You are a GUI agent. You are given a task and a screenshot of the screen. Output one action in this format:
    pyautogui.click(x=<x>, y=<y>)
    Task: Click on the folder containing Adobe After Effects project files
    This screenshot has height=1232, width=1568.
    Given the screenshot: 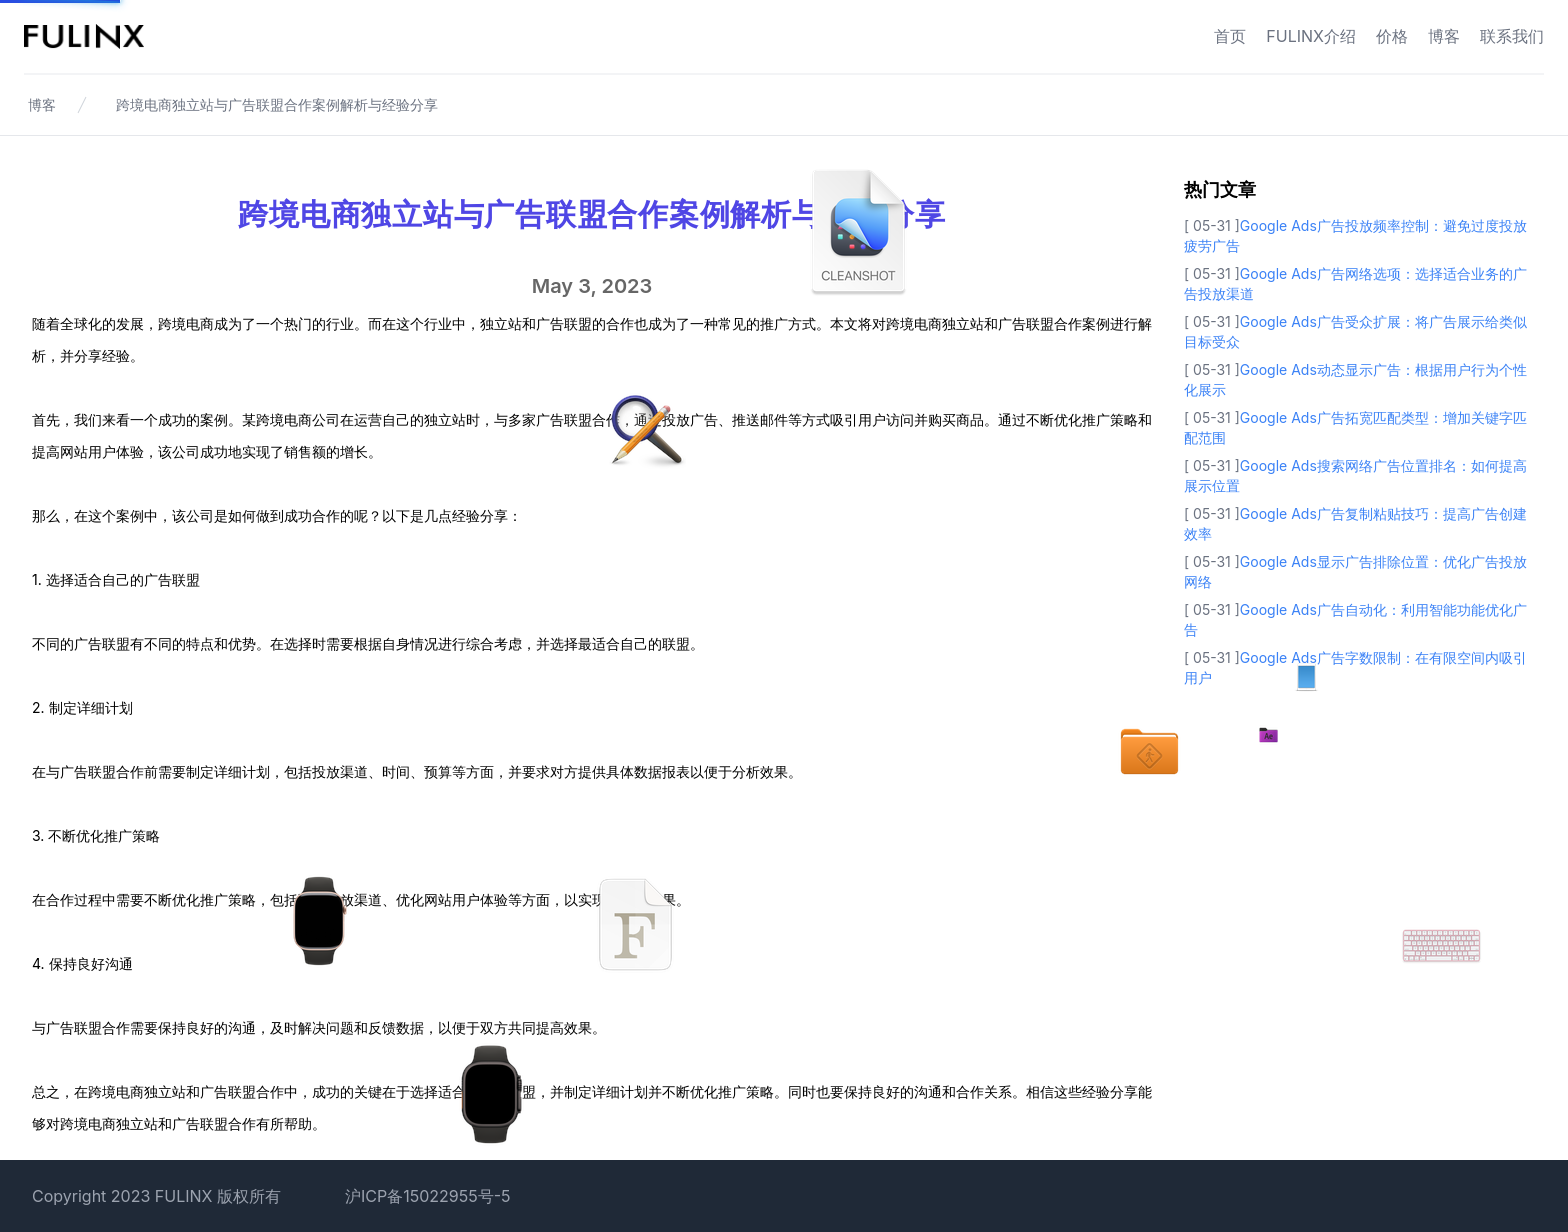 What is the action you would take?
    pyautogui.click(x=1268, y=735)
    